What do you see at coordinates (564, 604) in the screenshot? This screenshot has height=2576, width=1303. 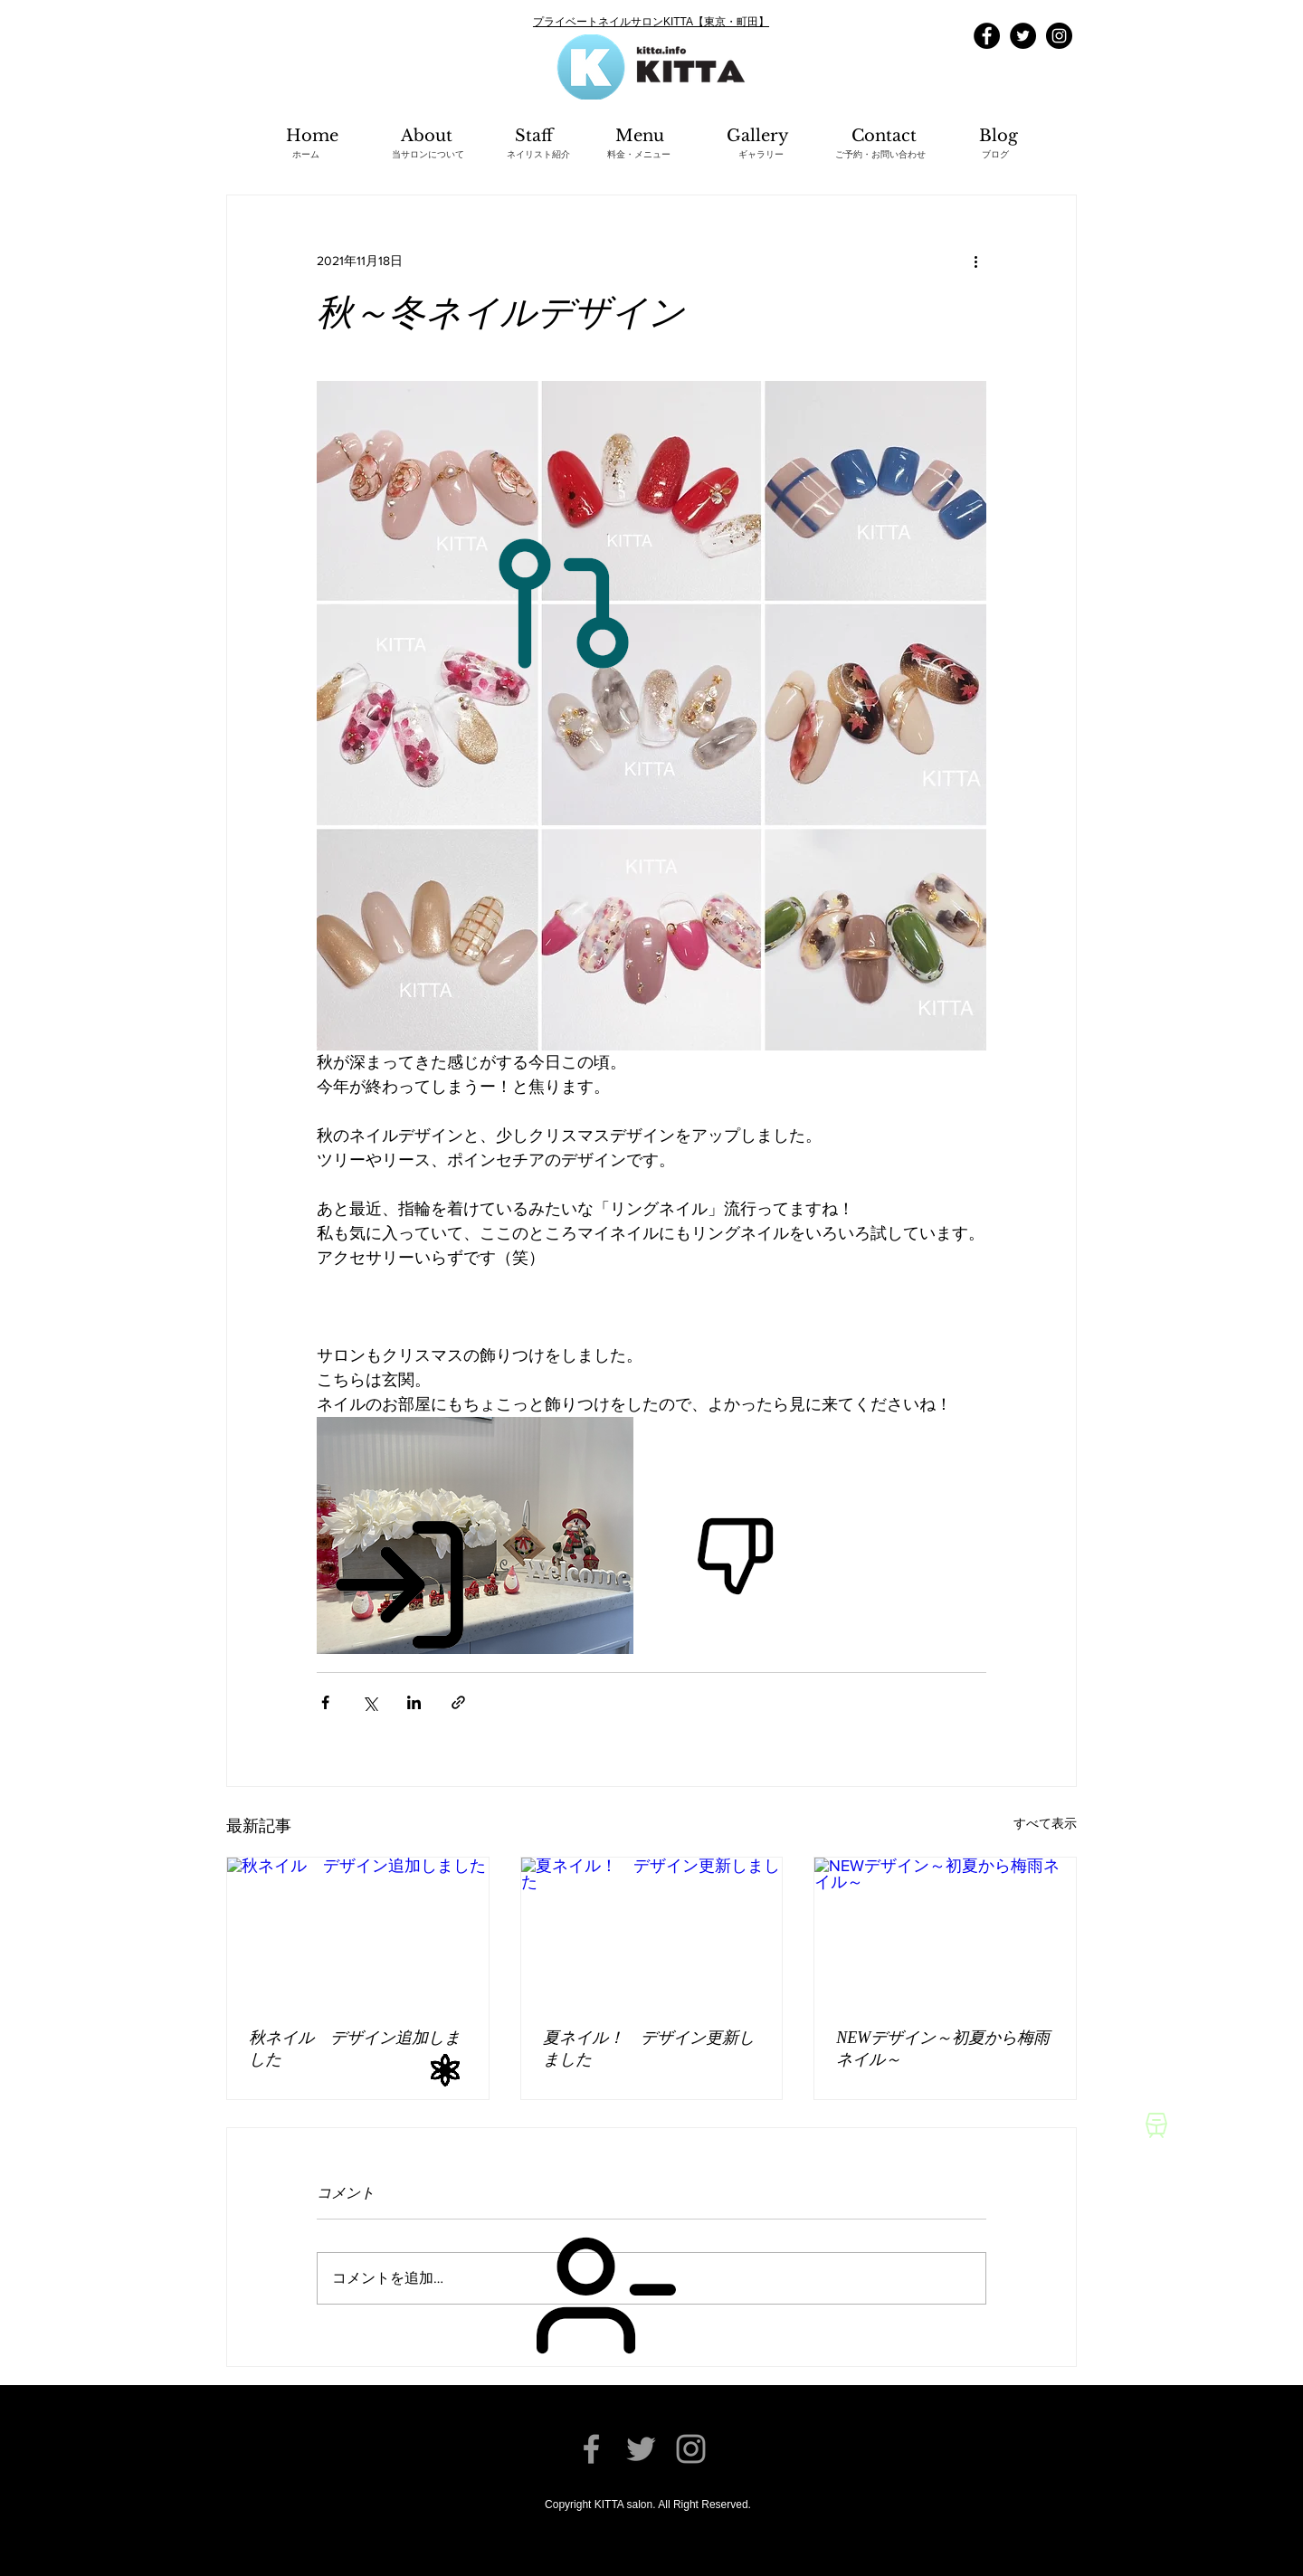 I see `create a new pull request` at bounding box center [564, 604].